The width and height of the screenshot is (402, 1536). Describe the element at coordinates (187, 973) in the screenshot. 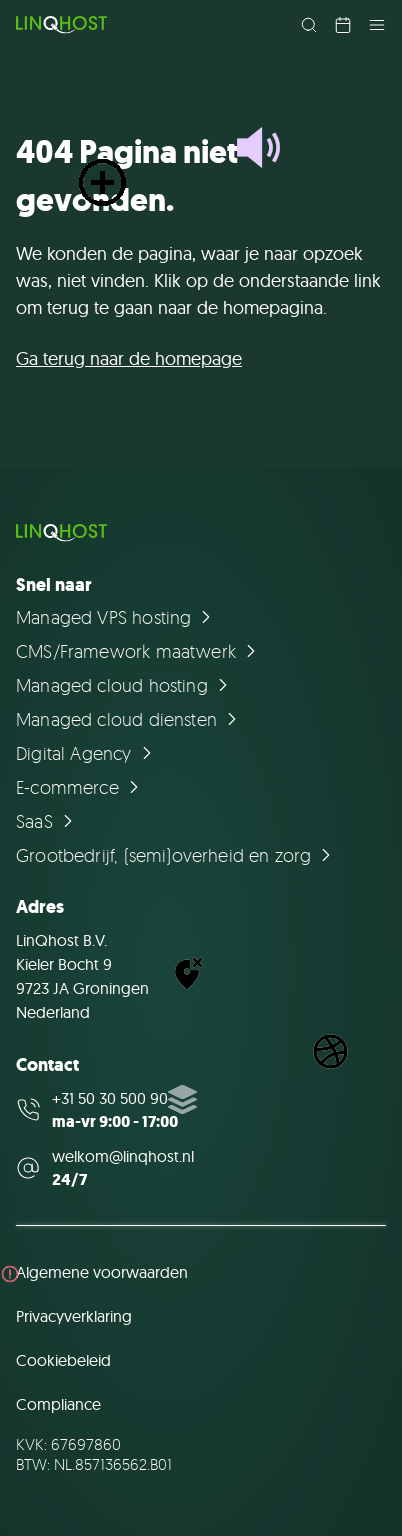

I see `remove a saved location pin` at that location.